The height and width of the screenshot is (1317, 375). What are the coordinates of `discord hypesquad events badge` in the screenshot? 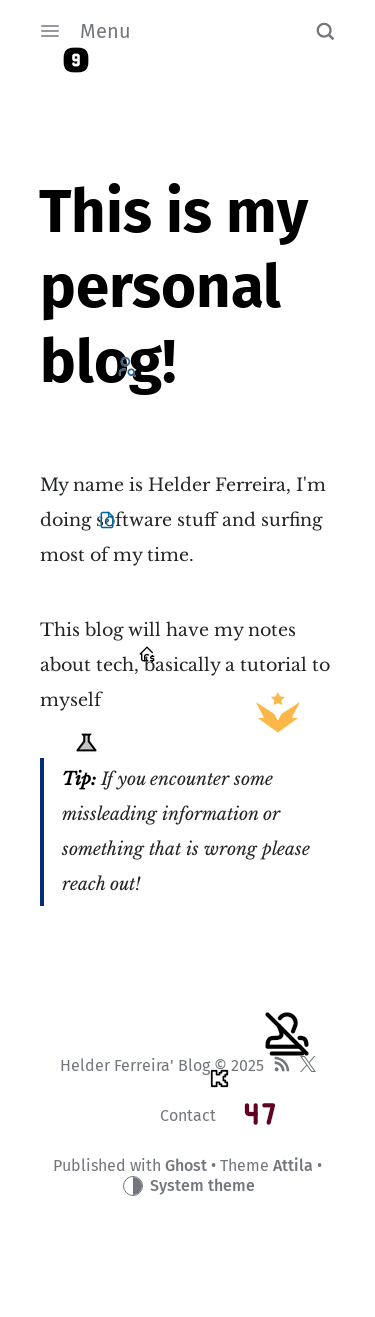 It's located at (278, 712).